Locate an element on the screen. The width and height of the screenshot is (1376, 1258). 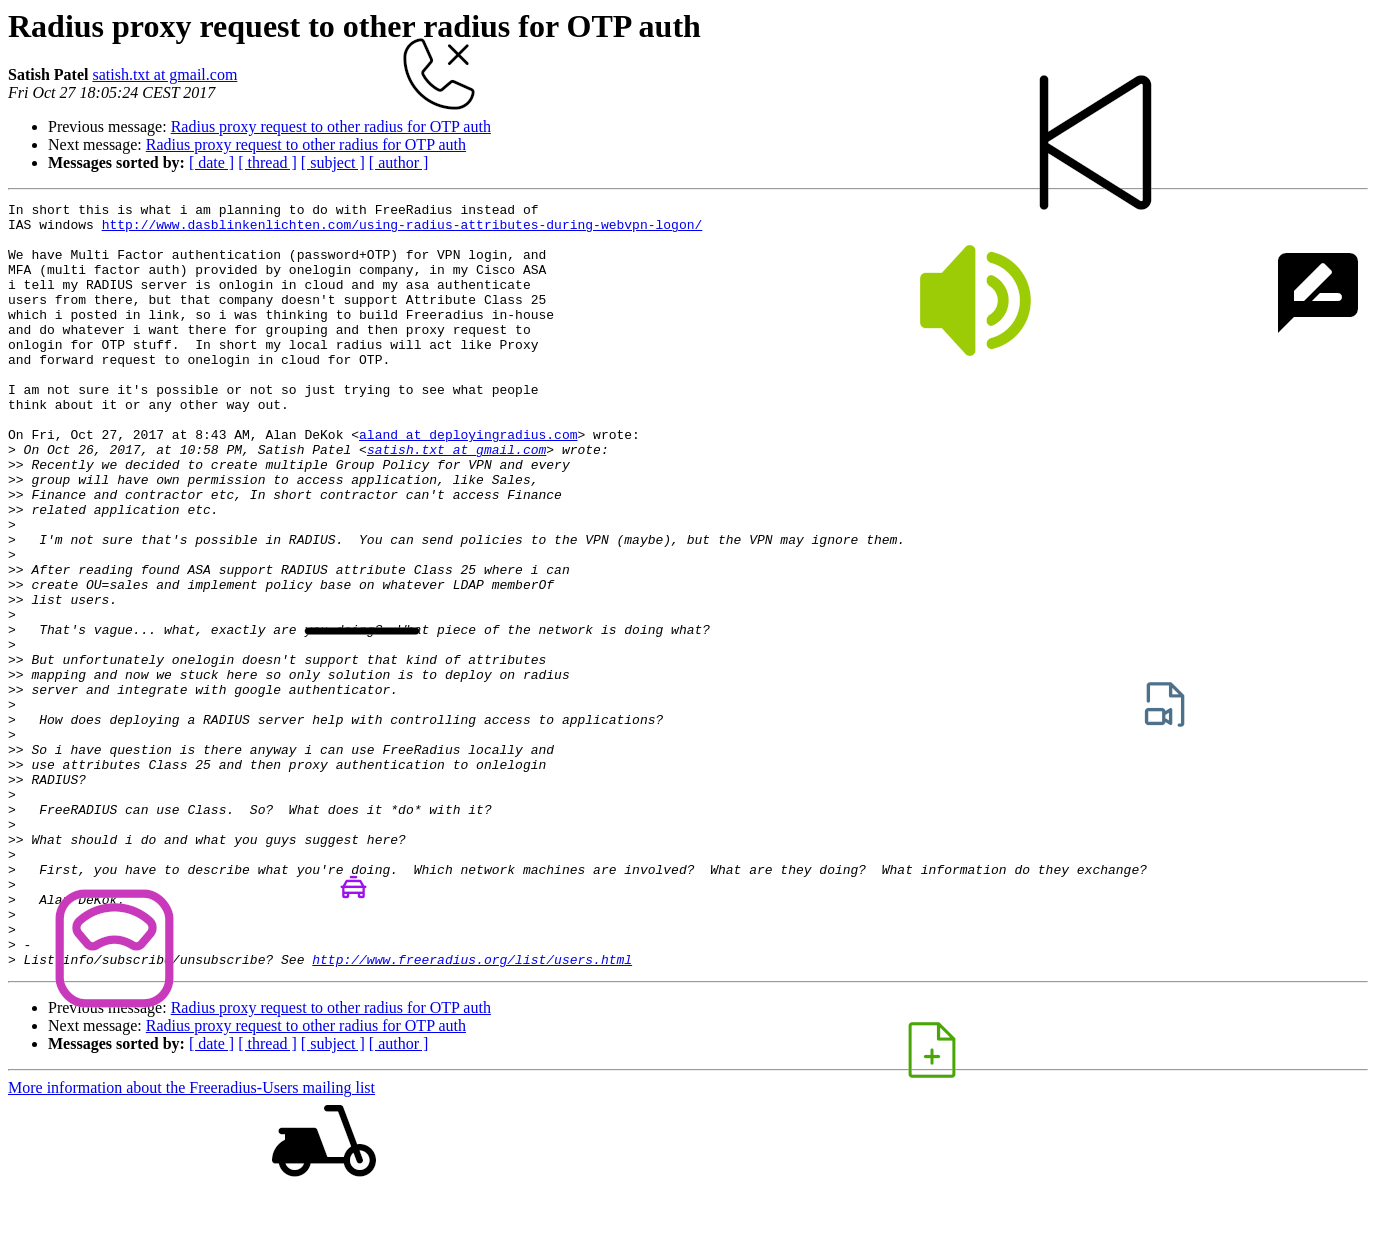
view weight or measurement data is located at coordinates (114, 948).